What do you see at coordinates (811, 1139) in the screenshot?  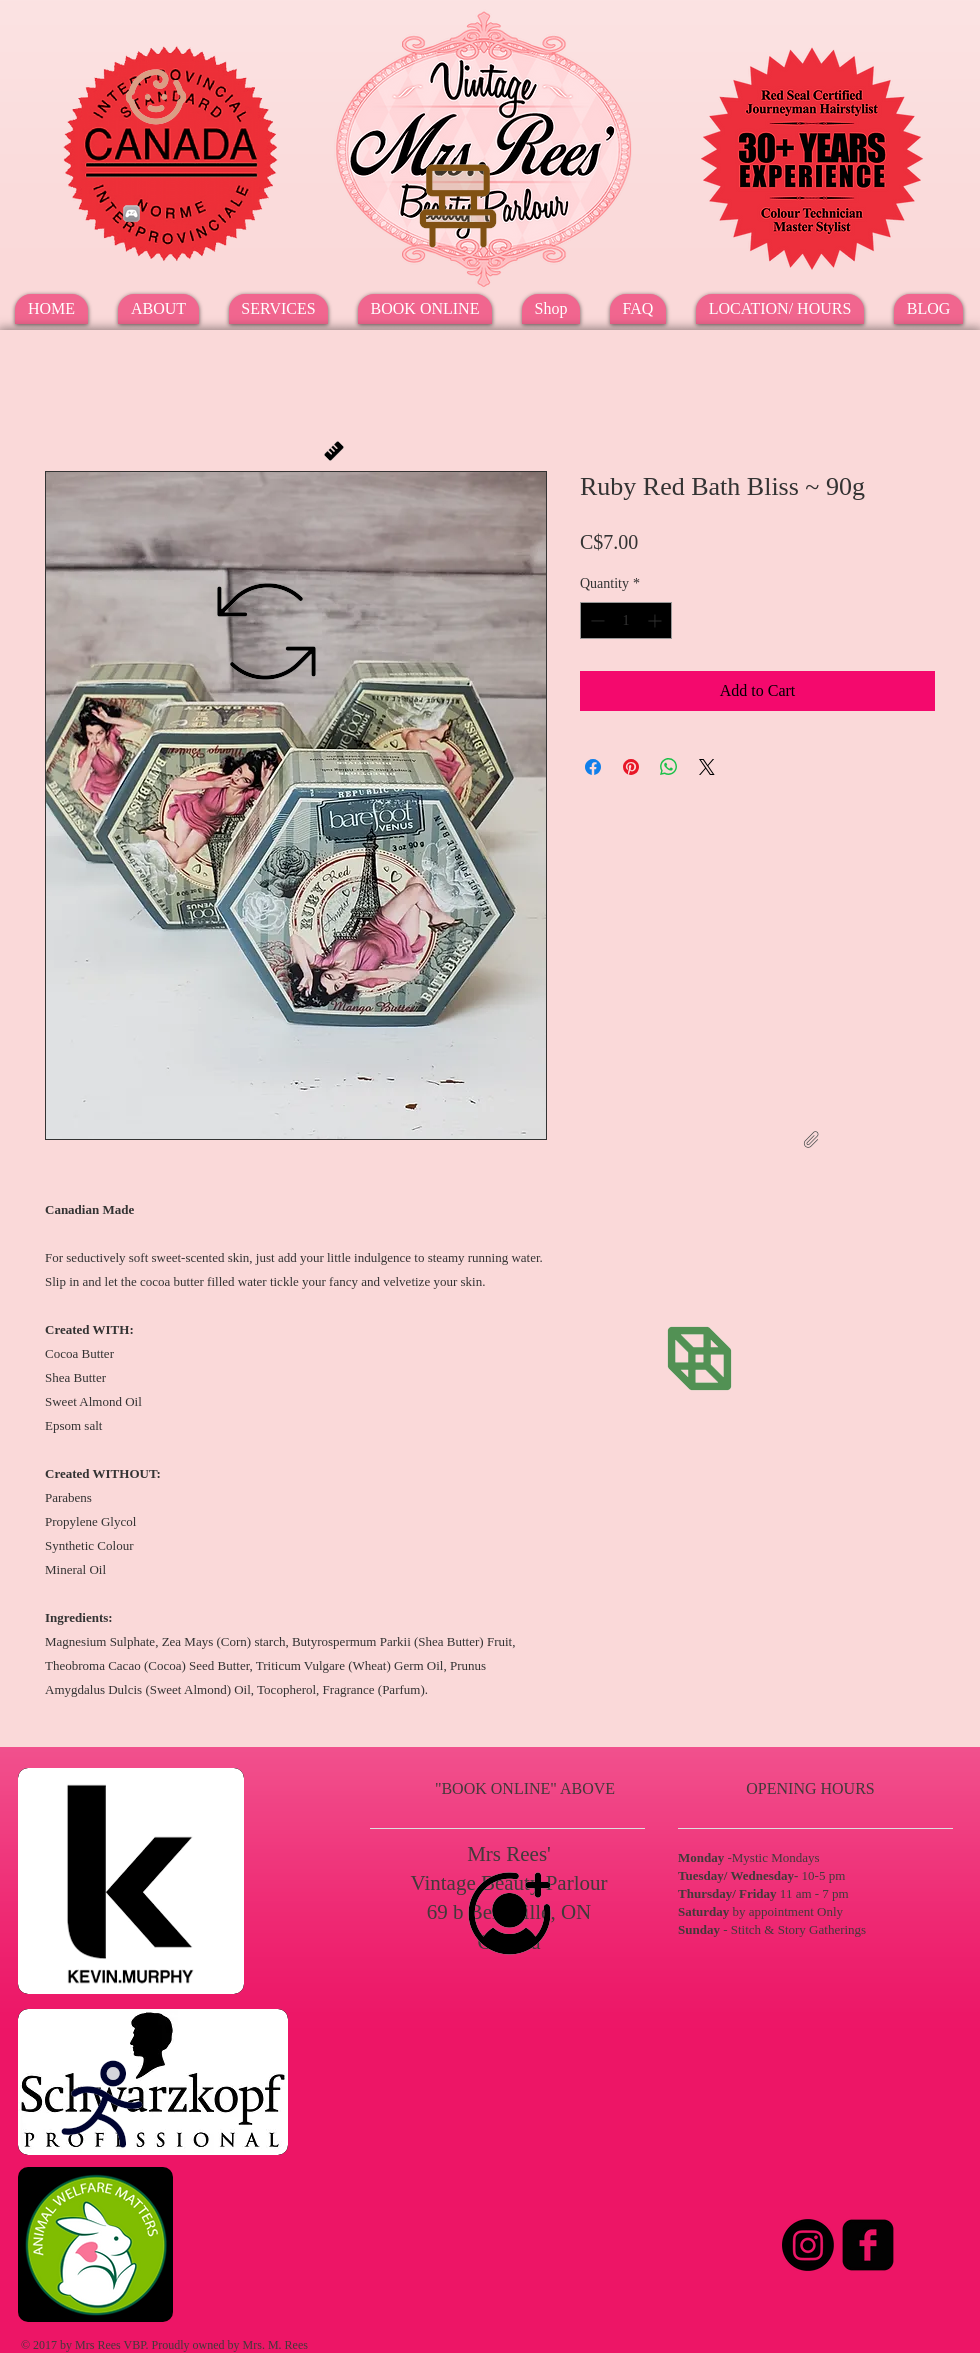 I see `attach a file to your message` at bounding box center [811, 1139].